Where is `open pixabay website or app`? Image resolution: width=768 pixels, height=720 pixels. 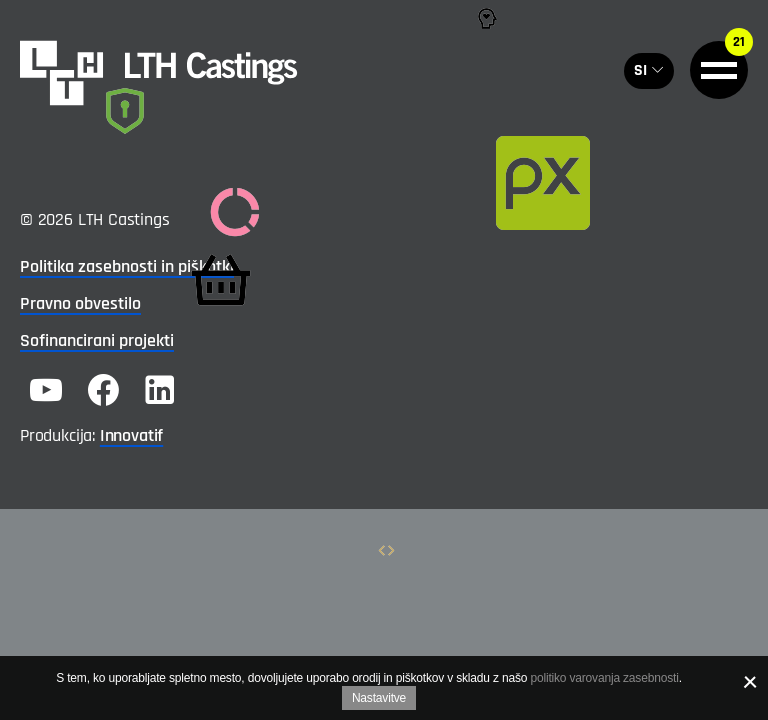
open pixabay website or app is located at coordinates (543, 183).